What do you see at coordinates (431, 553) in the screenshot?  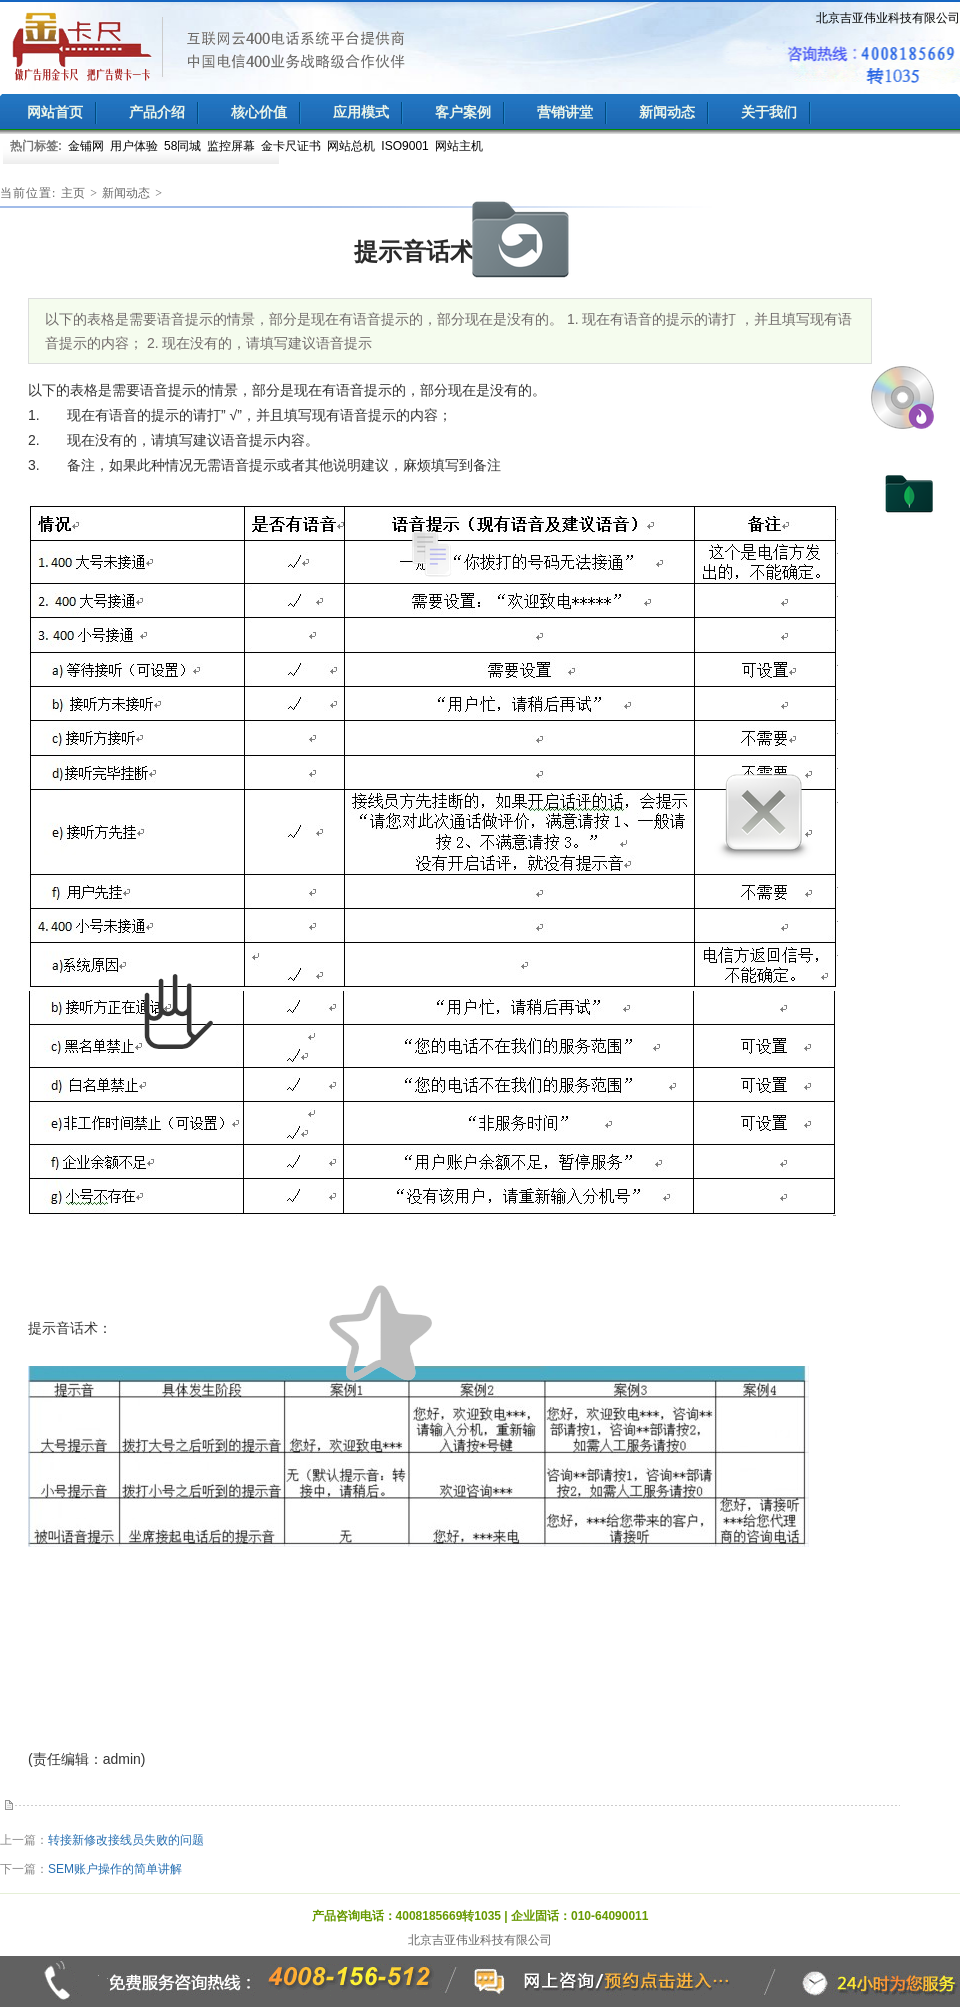 I see `copy selected item to clipboard` at bounding box center [431, 553].